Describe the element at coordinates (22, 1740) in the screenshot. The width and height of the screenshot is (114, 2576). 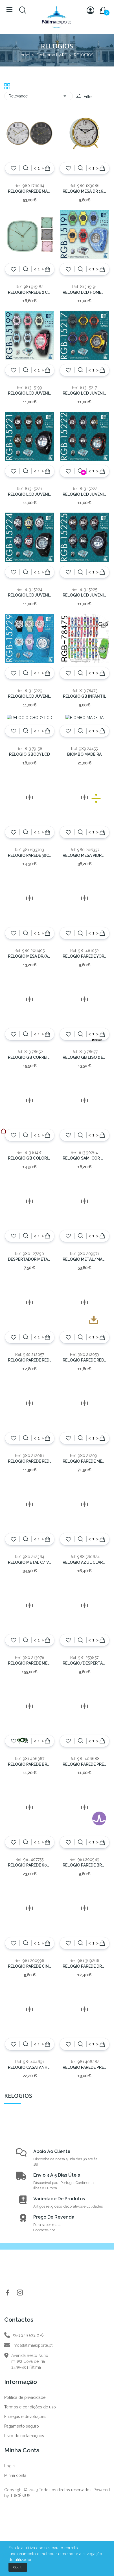
I see `open nextcloud app` at that location.